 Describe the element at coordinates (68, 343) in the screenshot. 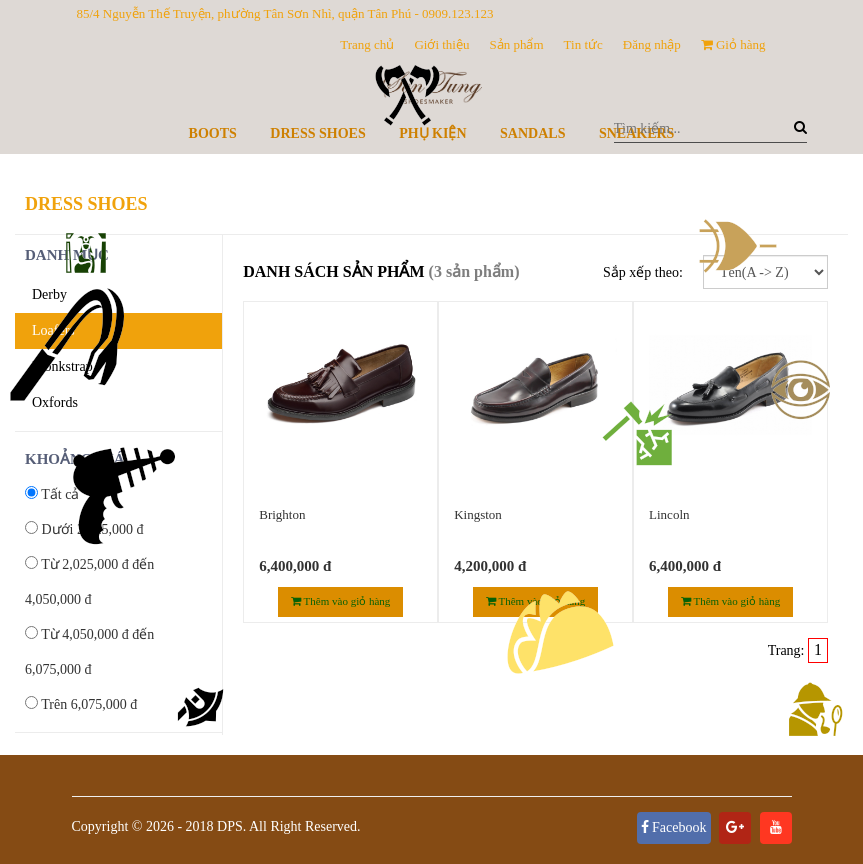

I see `crowbar tool item in a game inventory` at that location.